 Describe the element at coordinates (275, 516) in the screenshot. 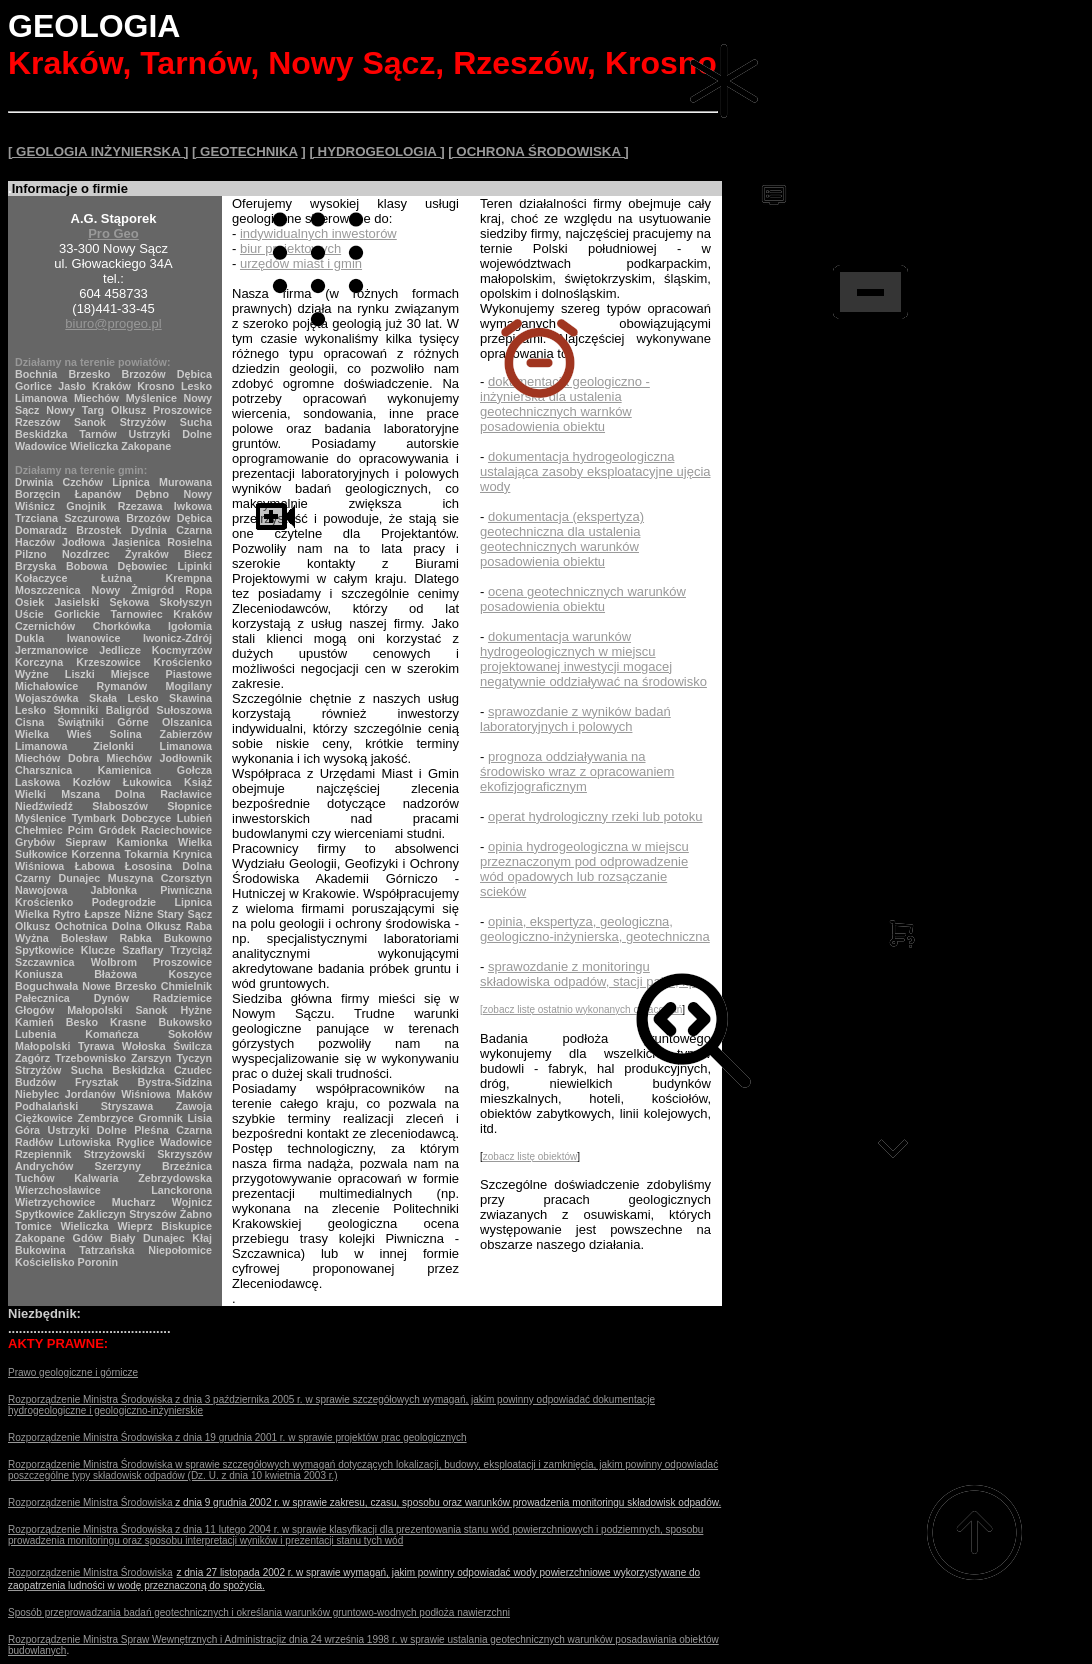

I see `start a new video call` at that location.